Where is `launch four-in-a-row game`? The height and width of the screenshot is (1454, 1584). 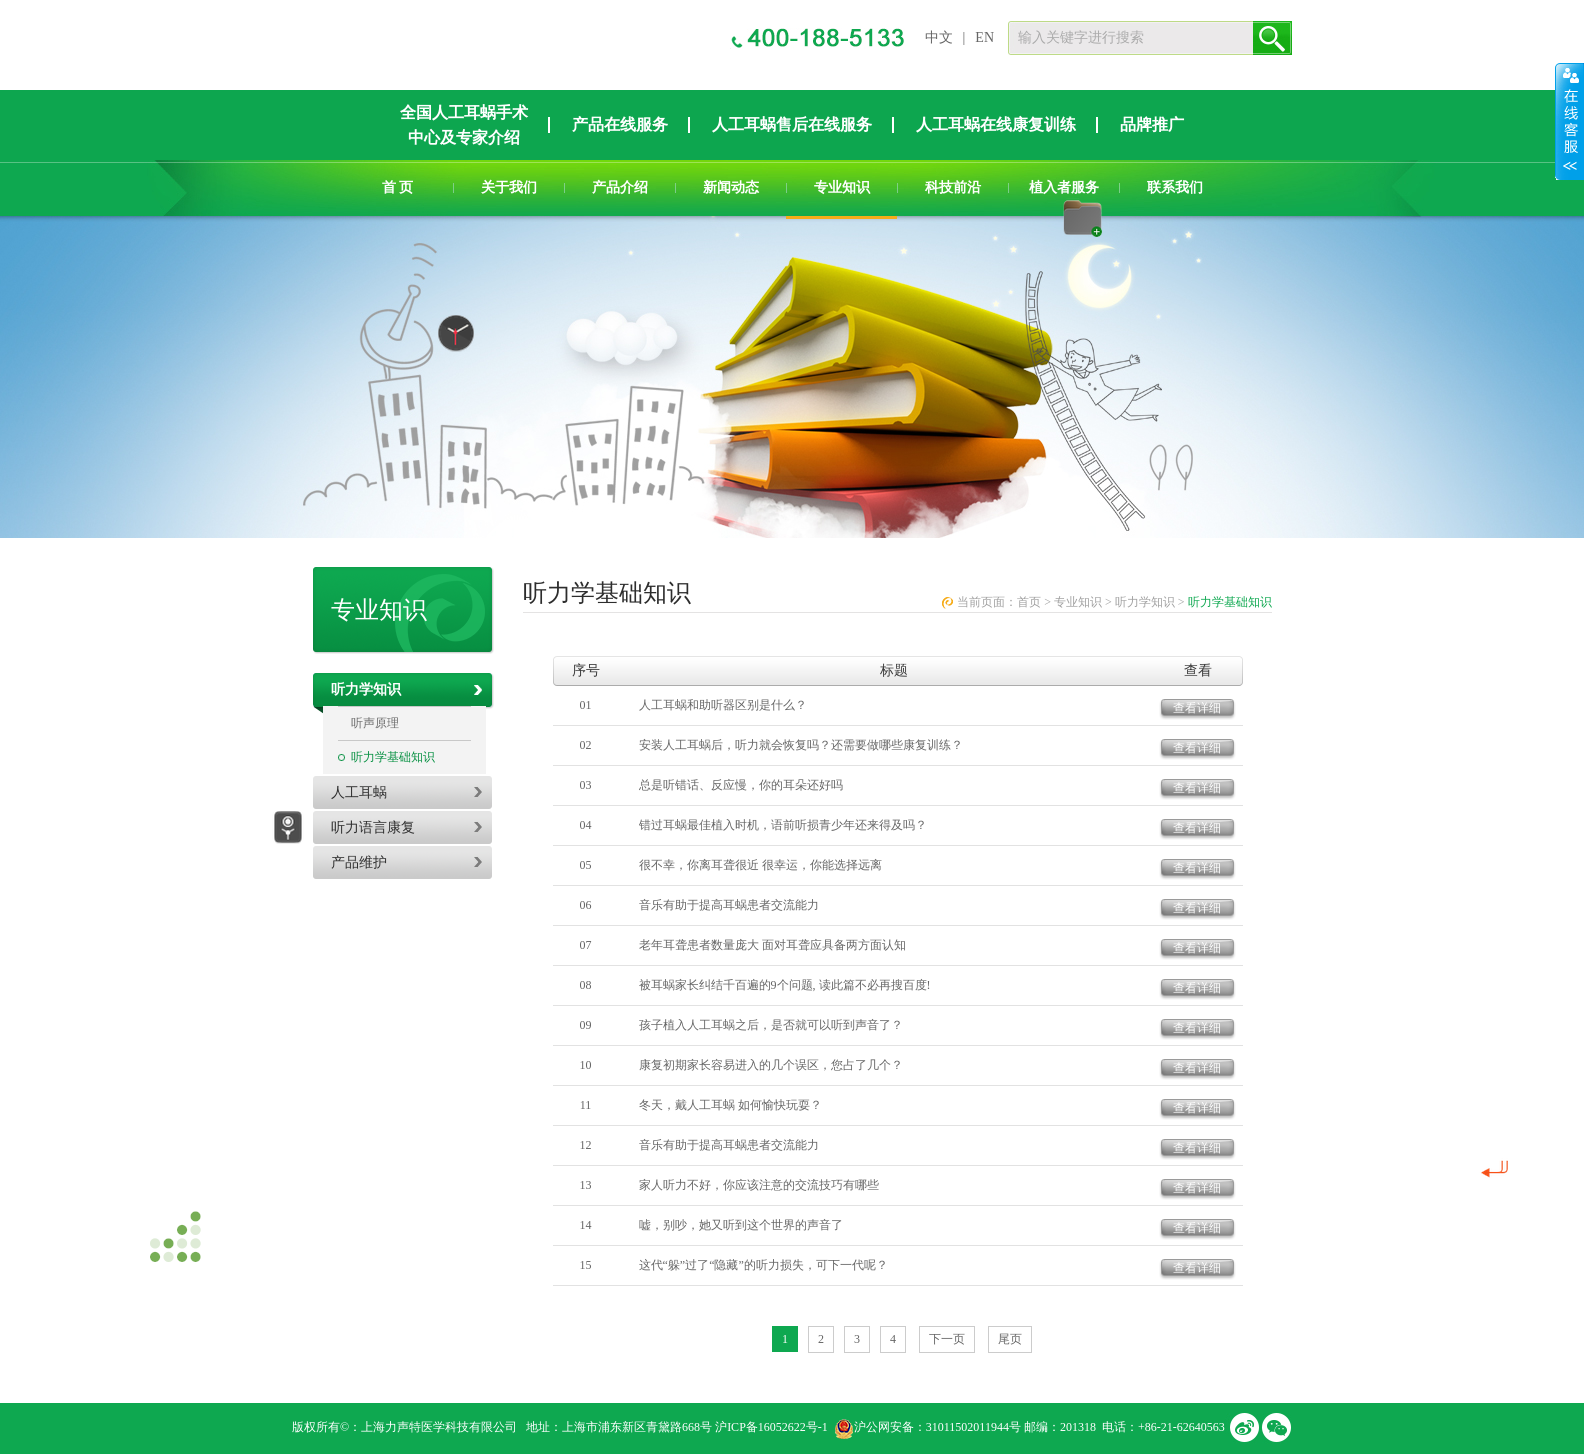
launch four-in-a-row game is located at coordinates (177, 1235).